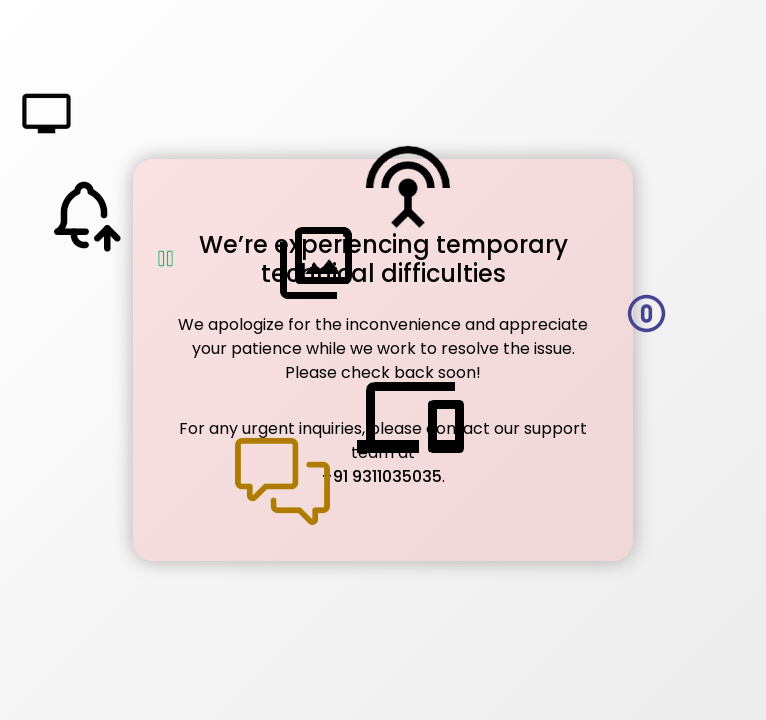 This screenshot has height=720, width=766. I want to click on view discussion thread, so click(282, 481).